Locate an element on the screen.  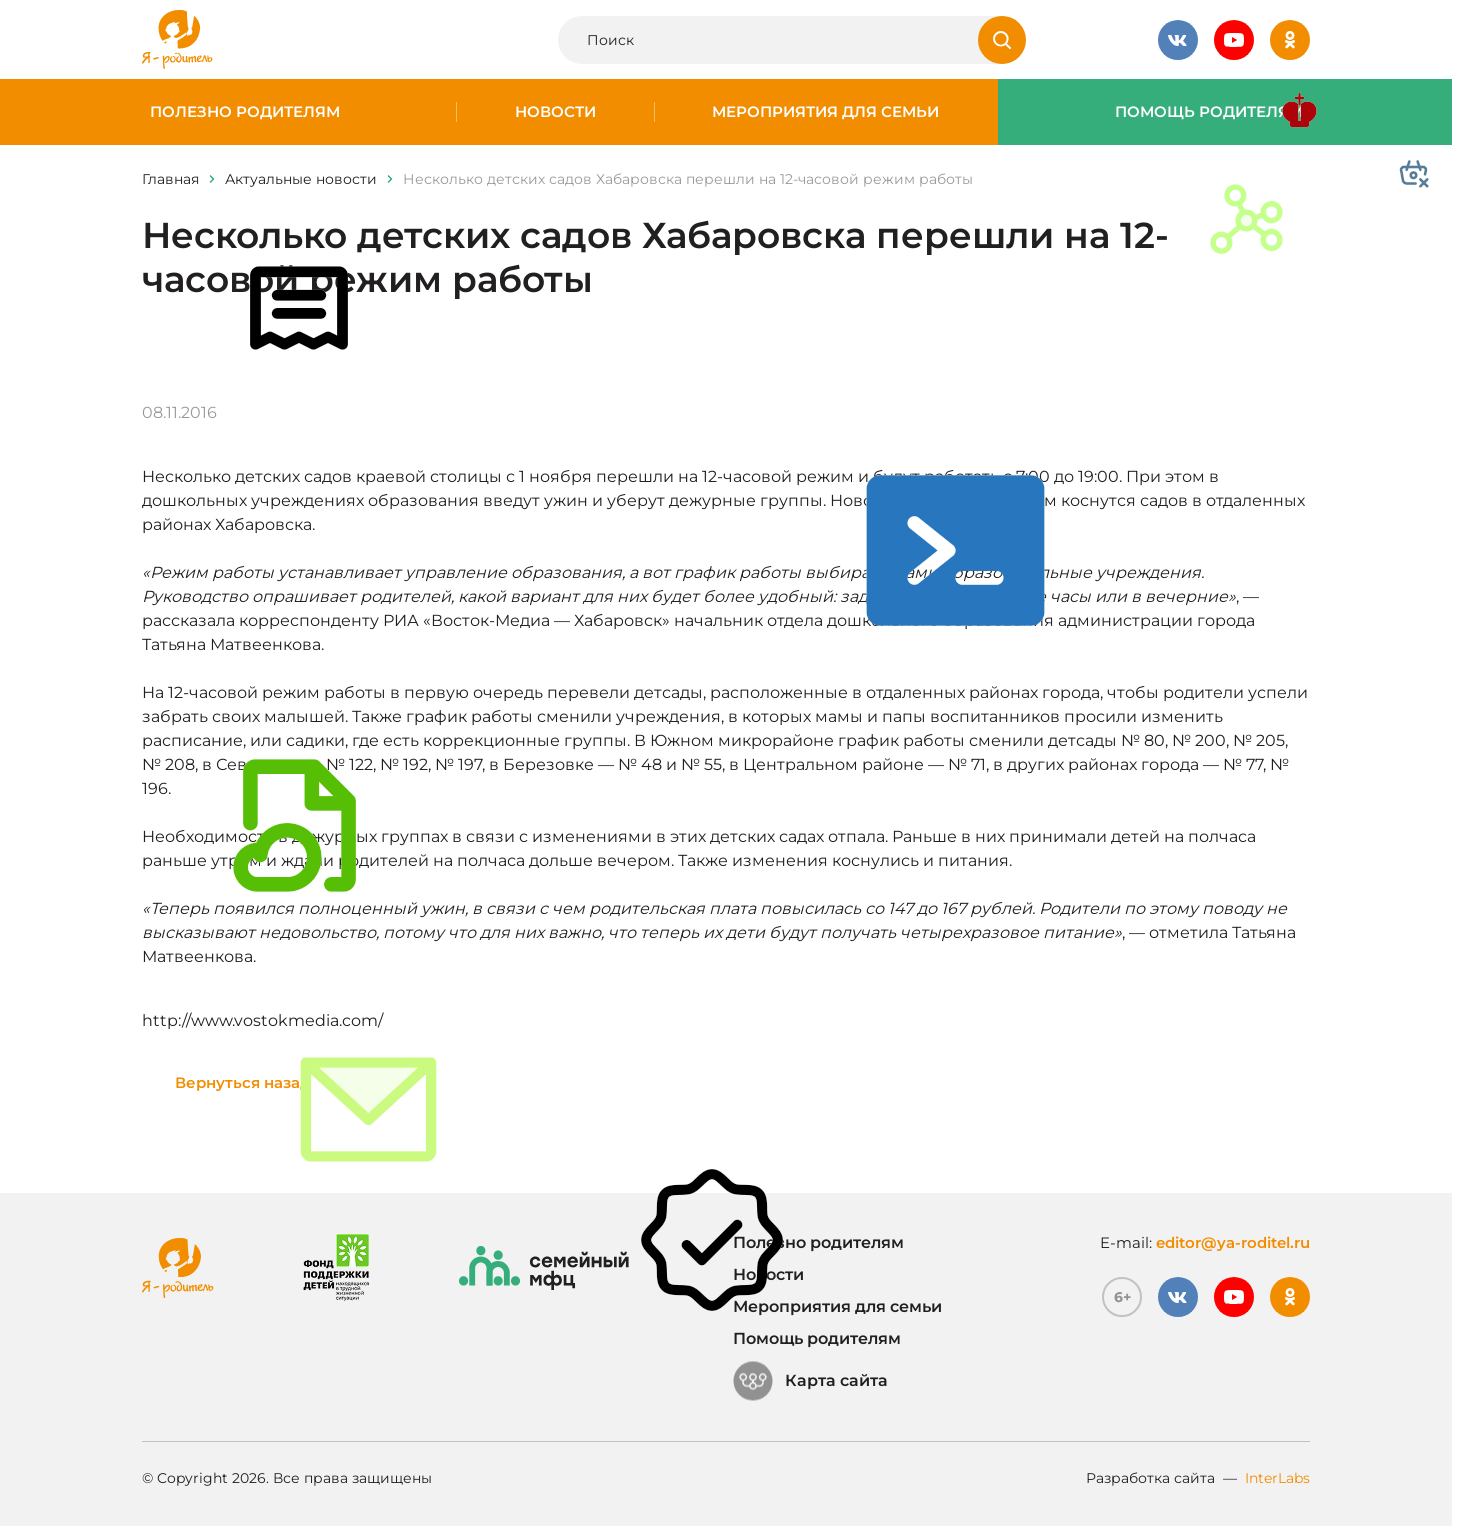
verified or authenticated status is located at coordinates (712, 1240).